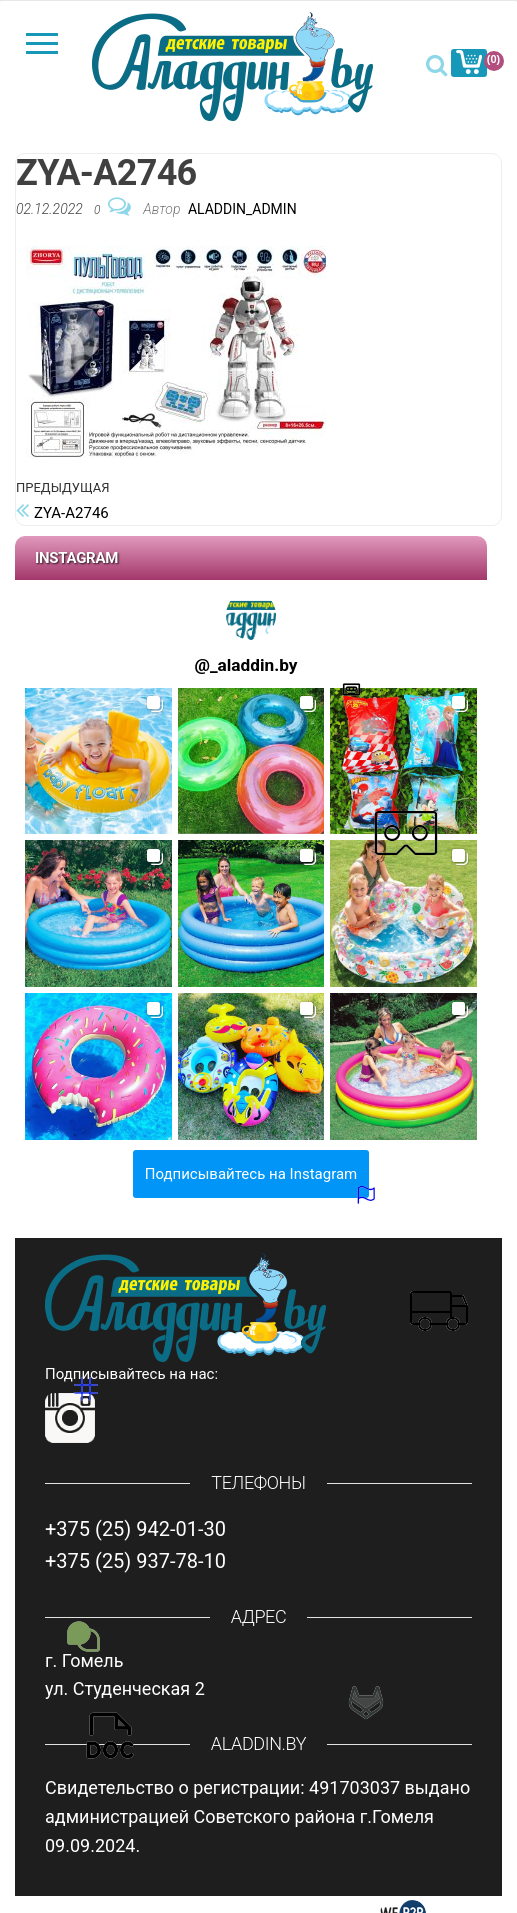 The width and height of the screenshot is (517, 1913). Describe the element at coordinates (365, 1194) in the screenshot. I see `flag or report content` at that location.